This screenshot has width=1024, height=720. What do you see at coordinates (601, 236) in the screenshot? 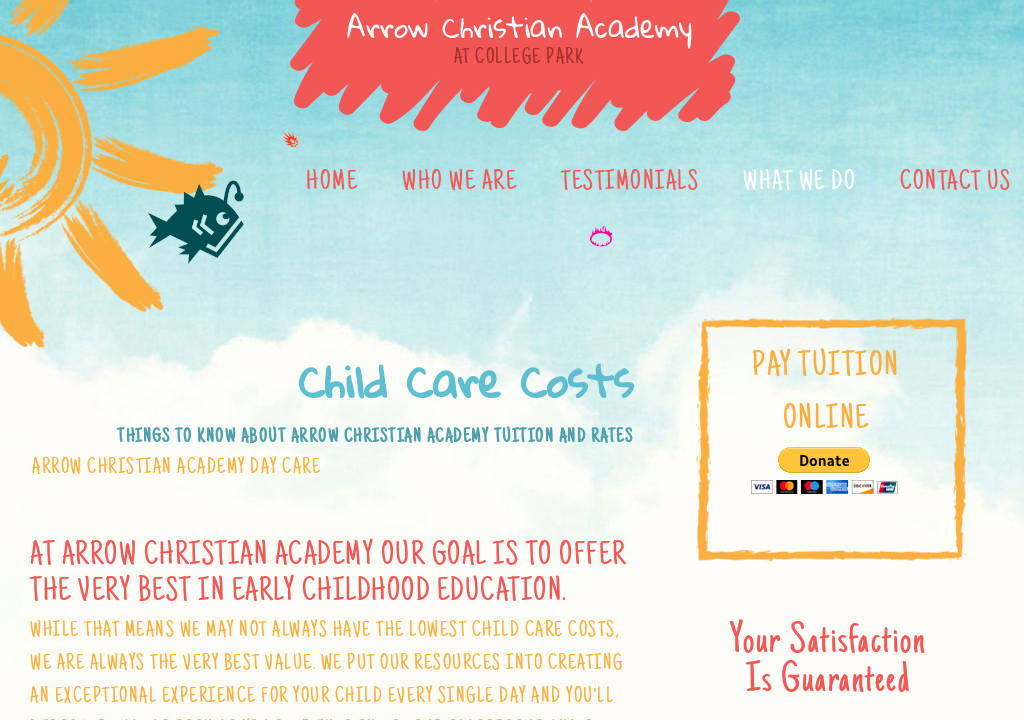
I see `activate fire shield or protective ability` at bounding box center [601, 236].